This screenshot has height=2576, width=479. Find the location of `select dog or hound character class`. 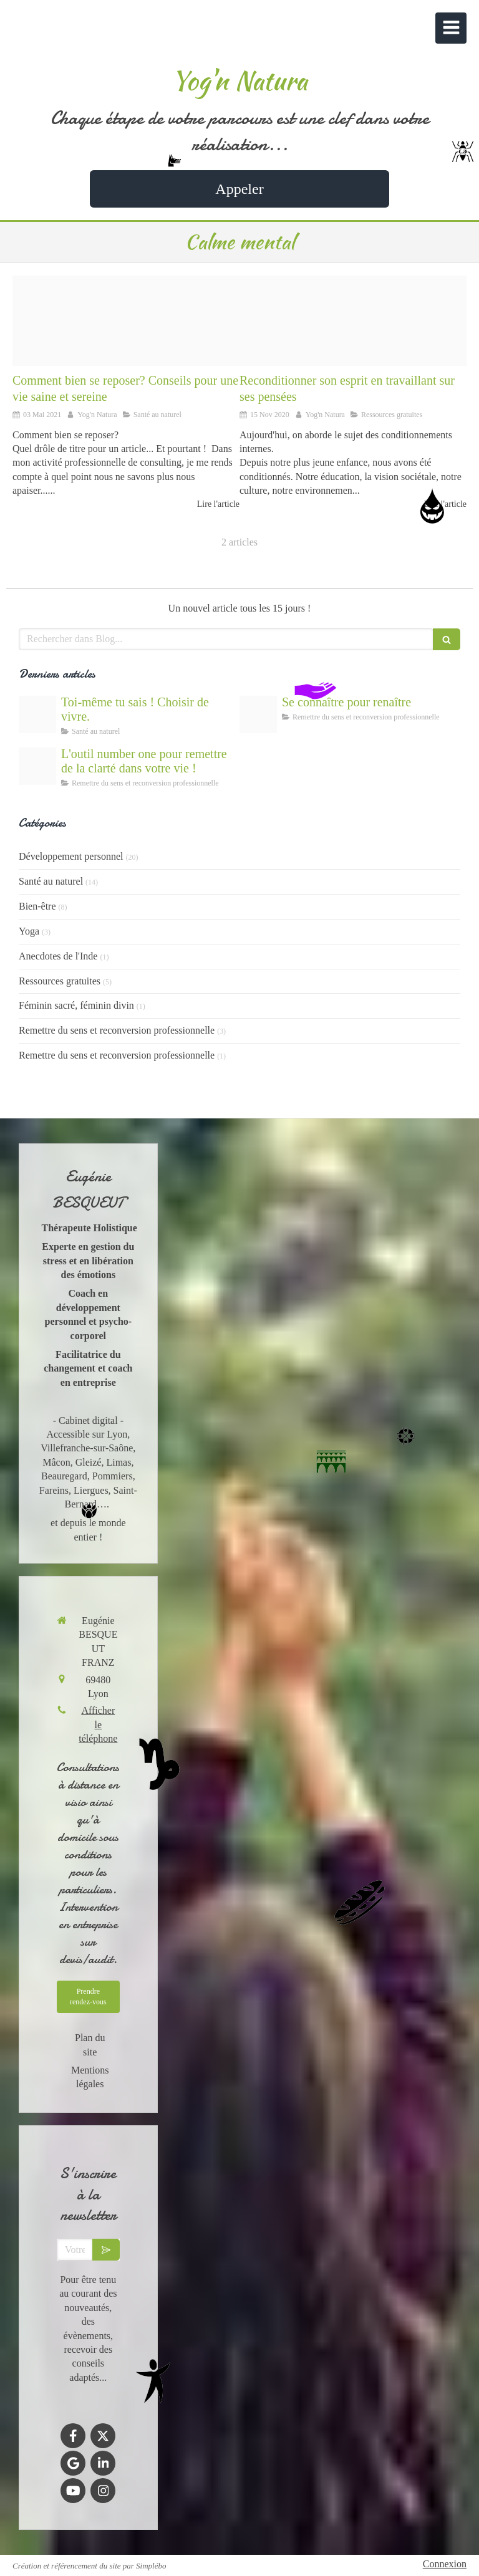

select dog or hound character class is located at coordinates (175, 160).